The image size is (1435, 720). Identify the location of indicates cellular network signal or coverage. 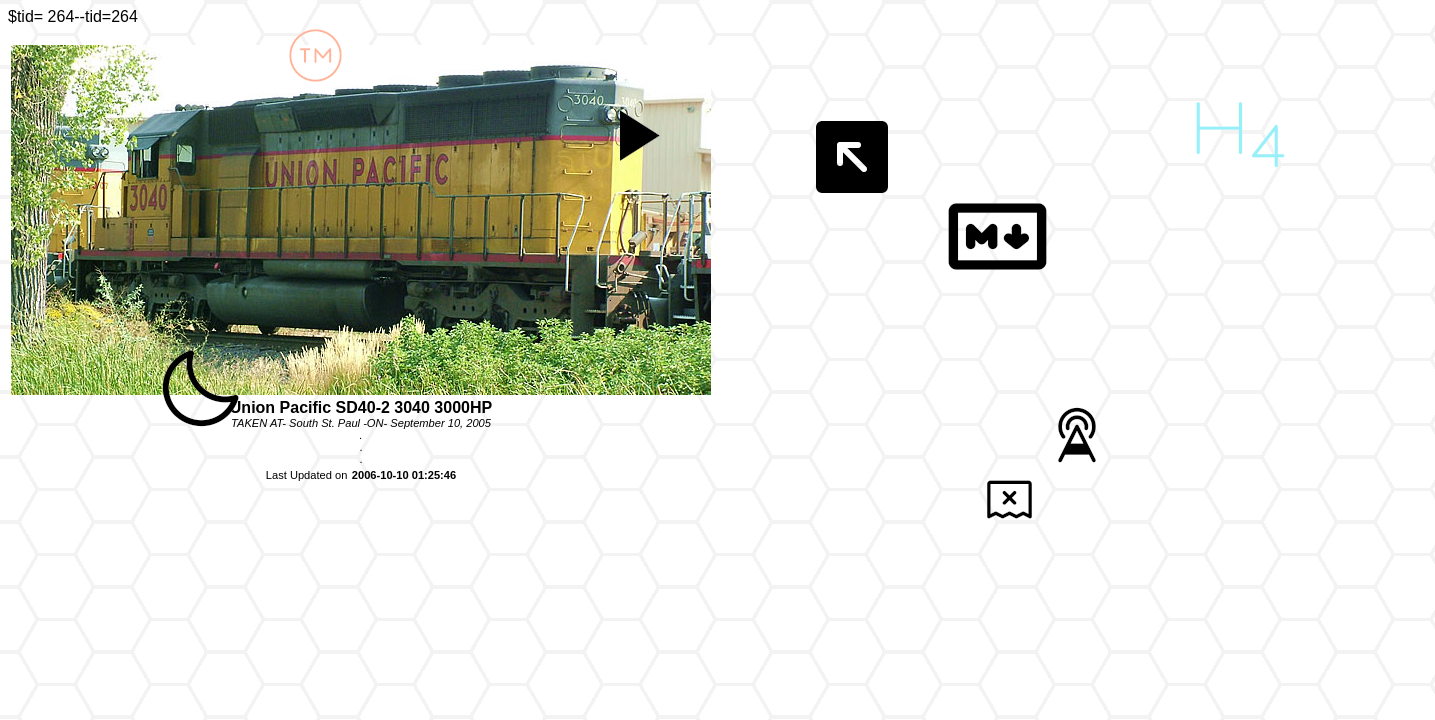
(1077, 436).